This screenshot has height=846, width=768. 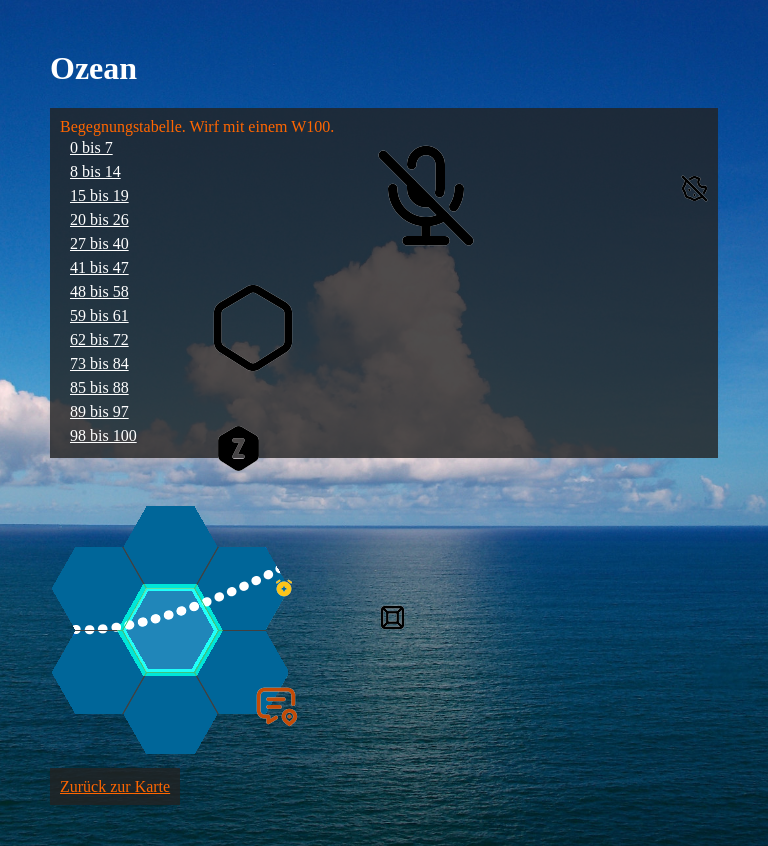 What do you see at coordinates (392, 617) in the screenshot?
I see `inspect element box model in developer tools` at bounding box center [392, 617].